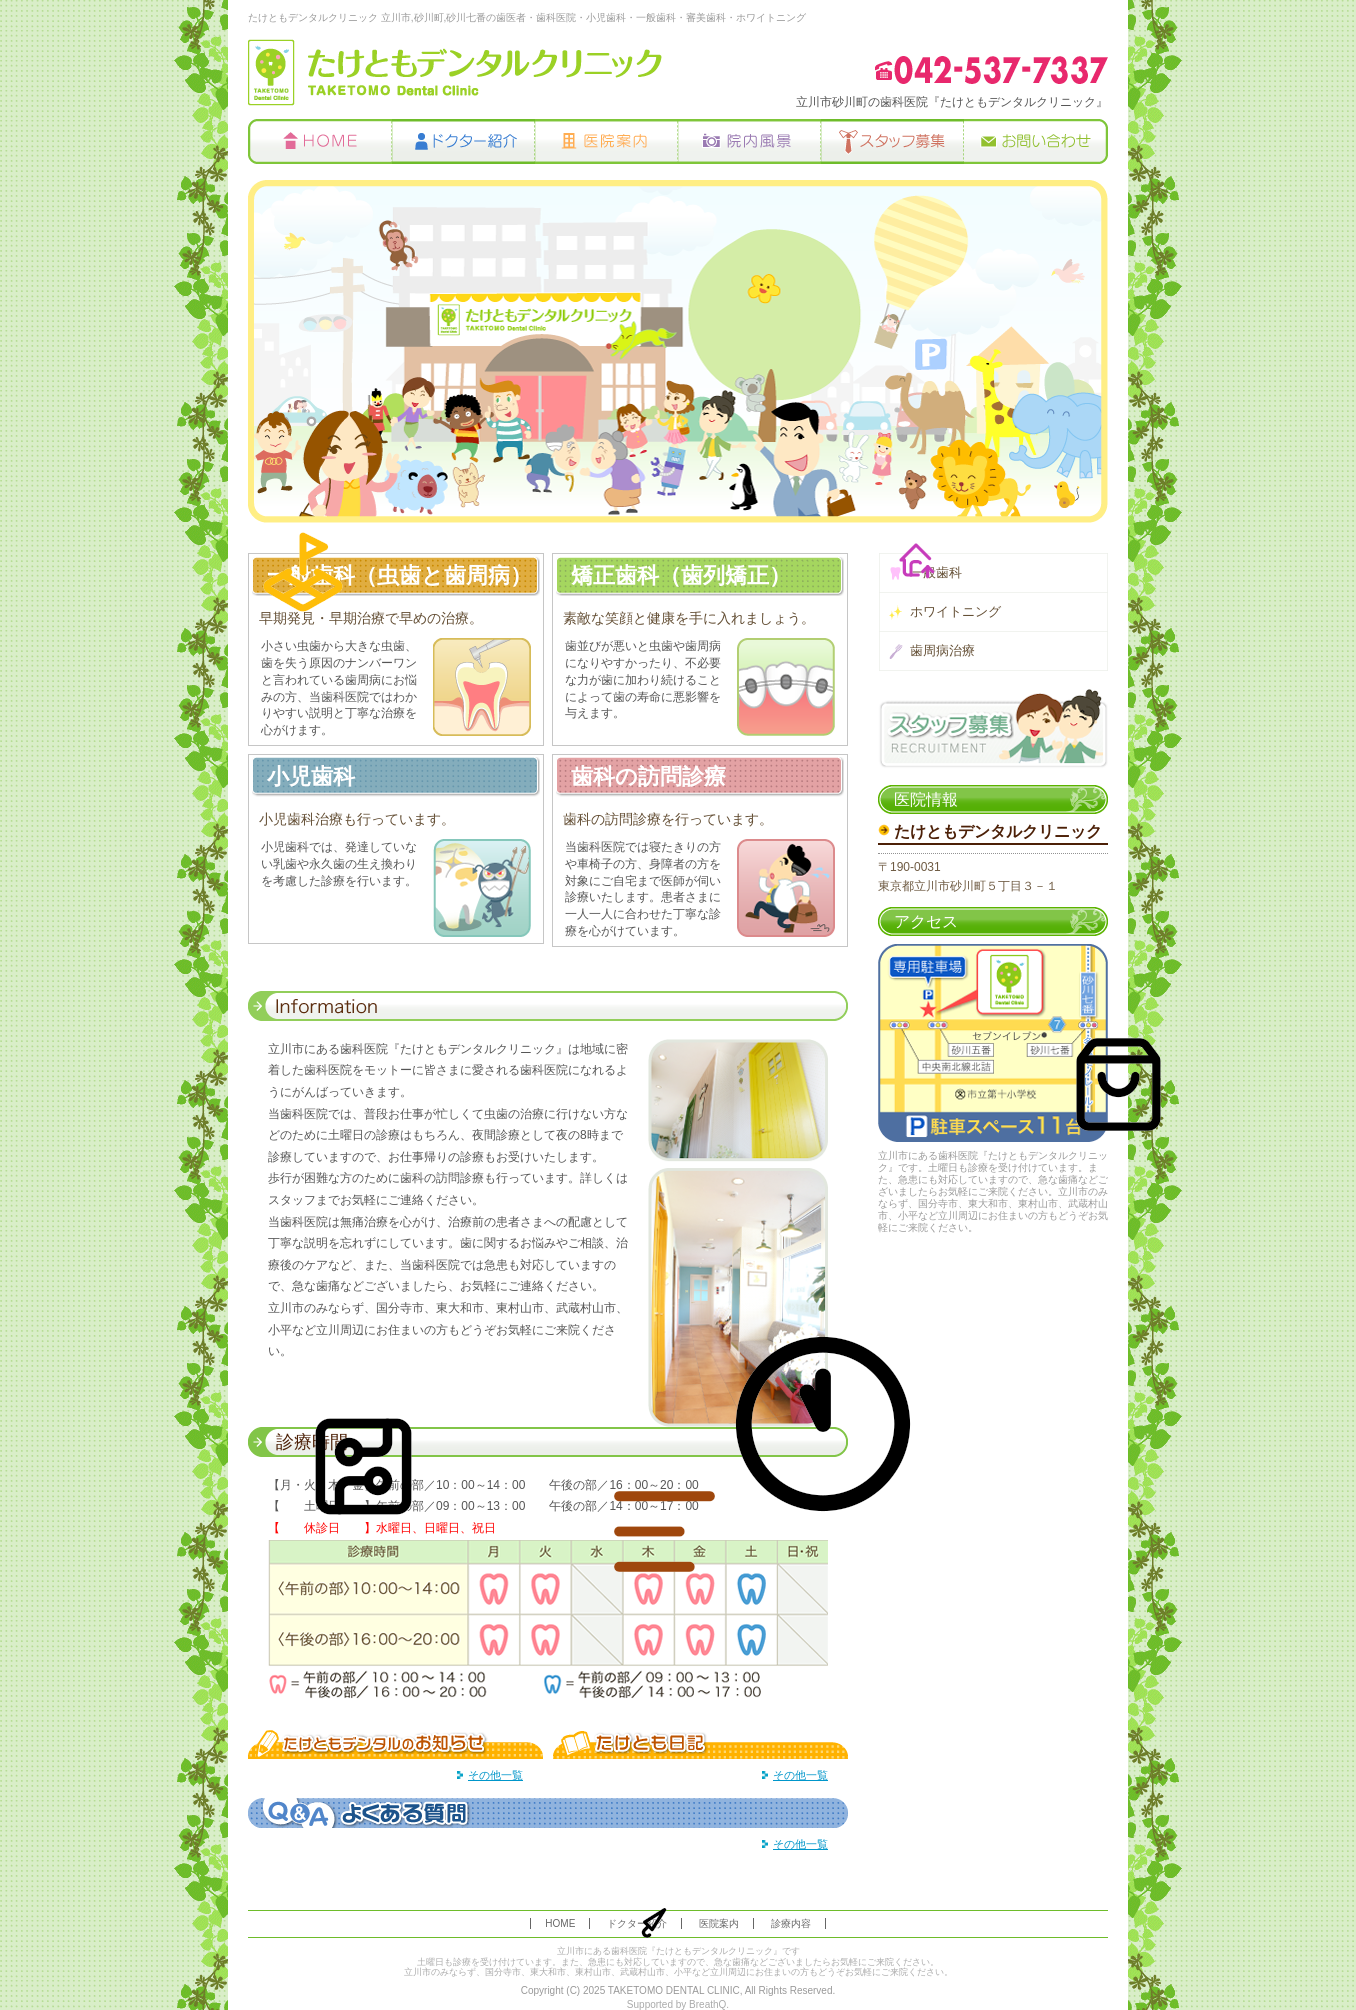  Describe the element at coordinates (303, 572) in the screenshot. I see `view land plot or parcel details` at that location.